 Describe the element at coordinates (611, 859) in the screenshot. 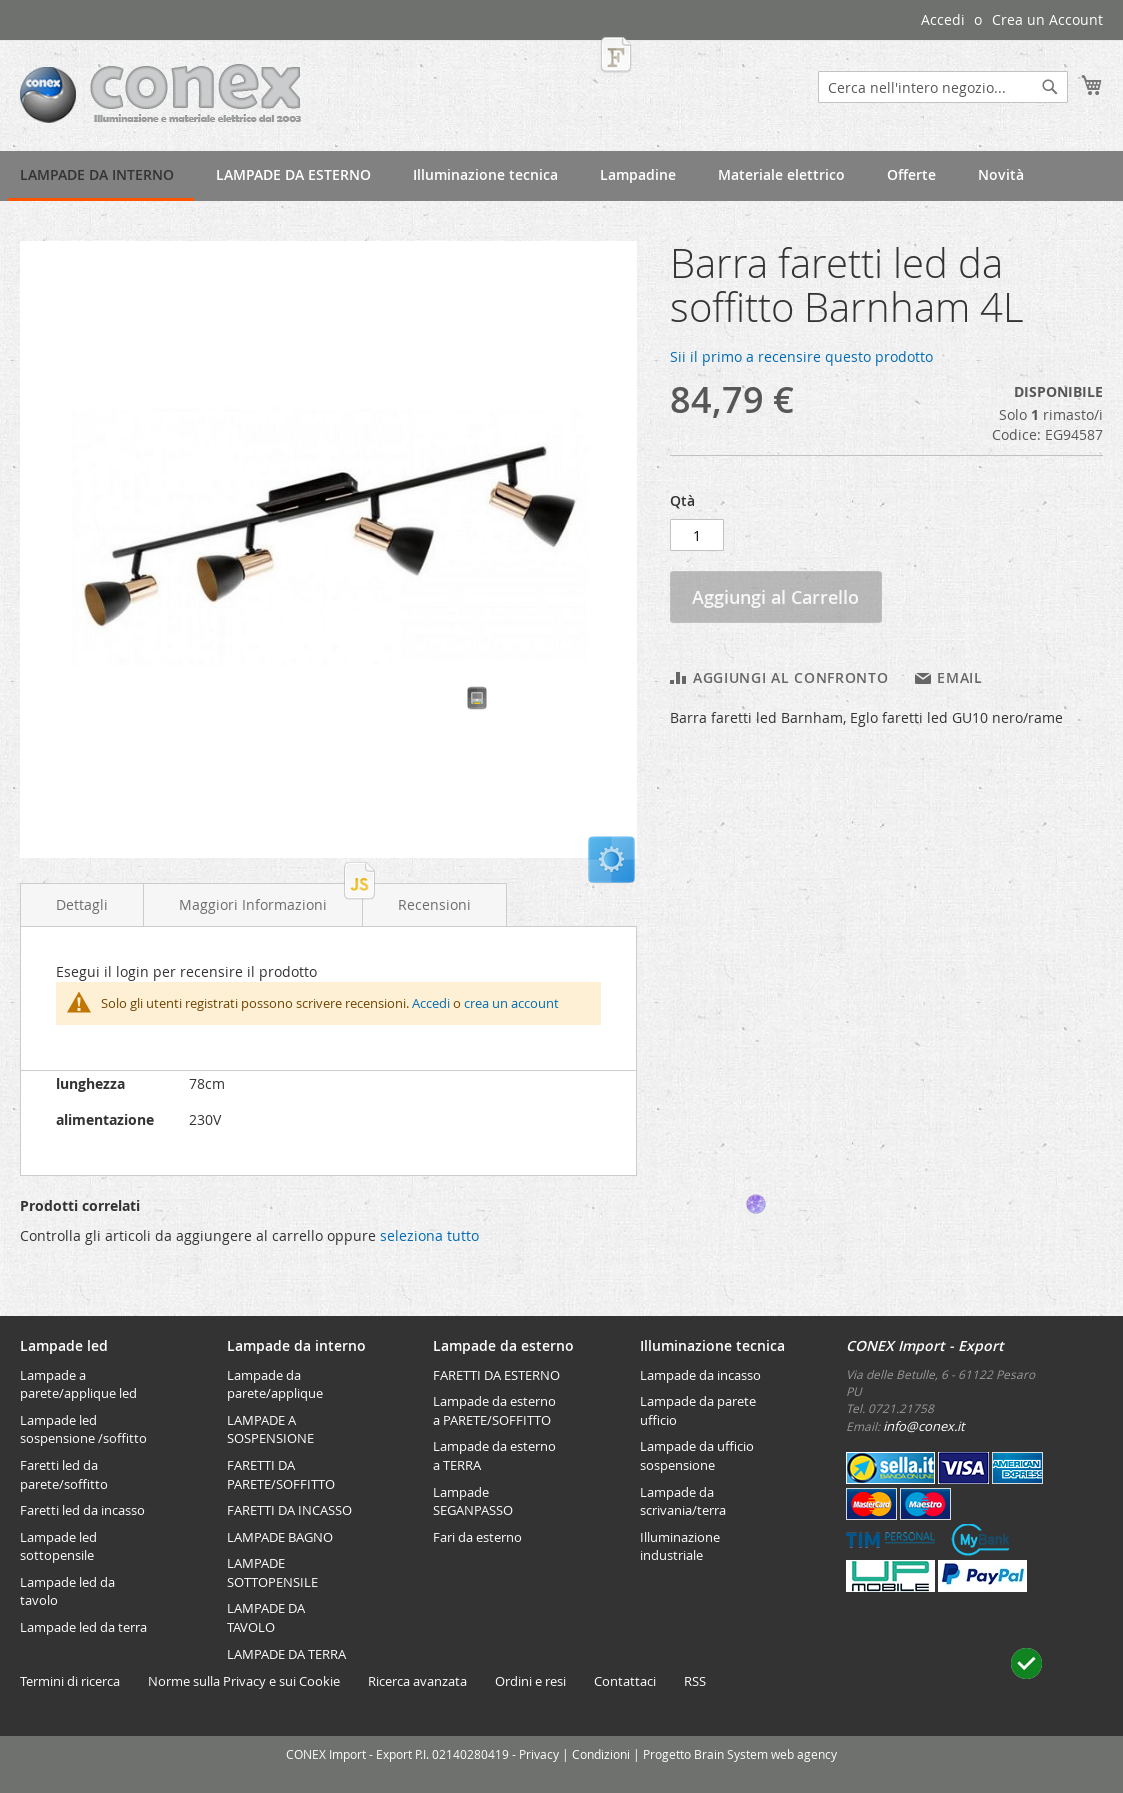

I see `access system runtime components` at that location.